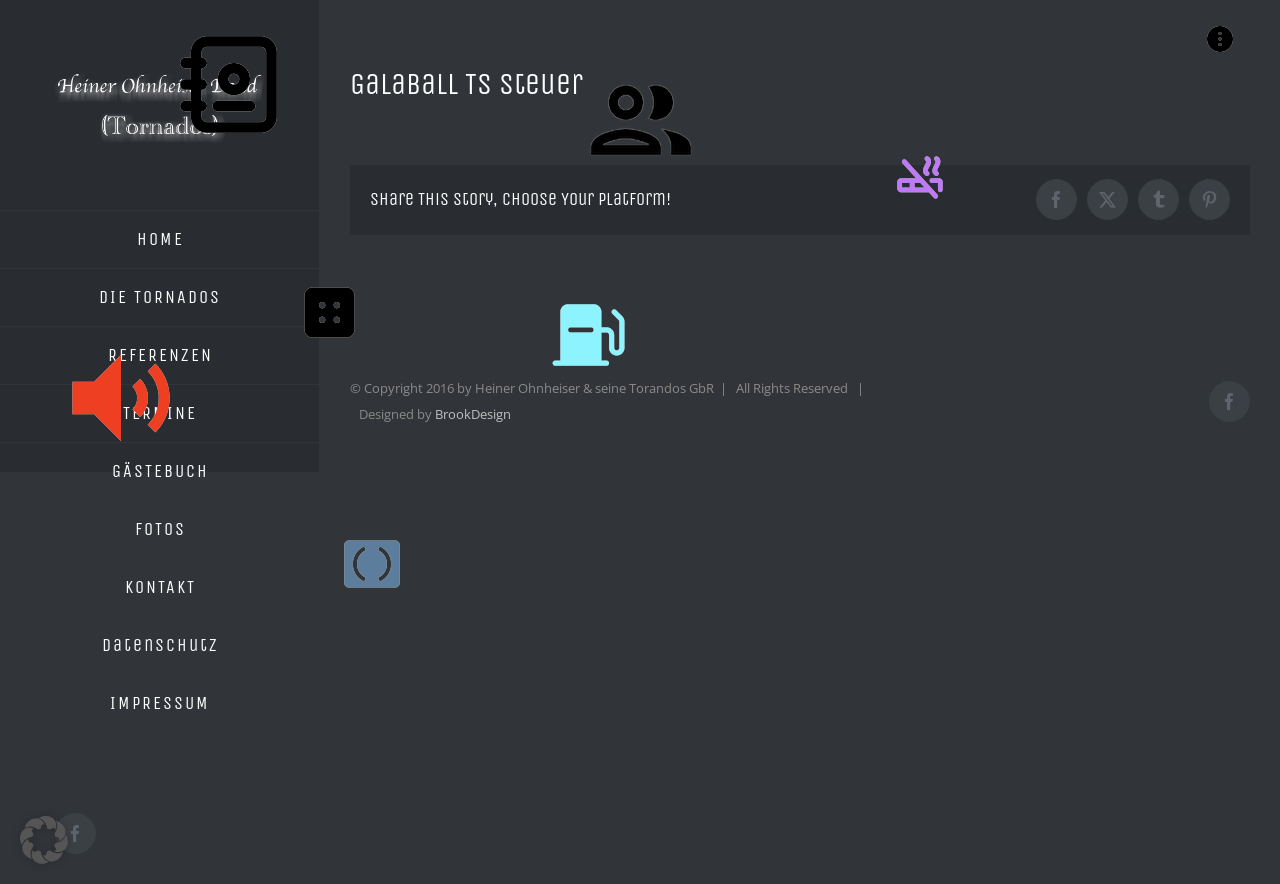  I want to click on increase audio volume, so click(121, 398).